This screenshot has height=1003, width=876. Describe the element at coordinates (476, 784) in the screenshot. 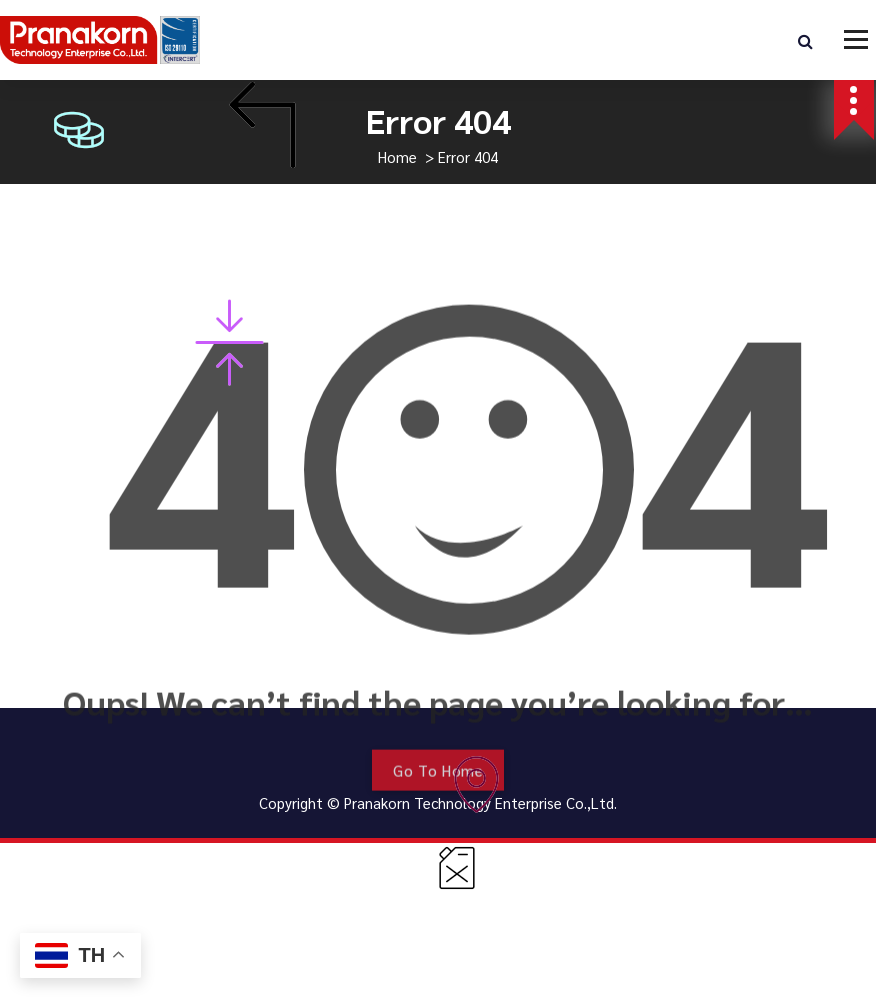

I see `view or set a location on the map` at that location.